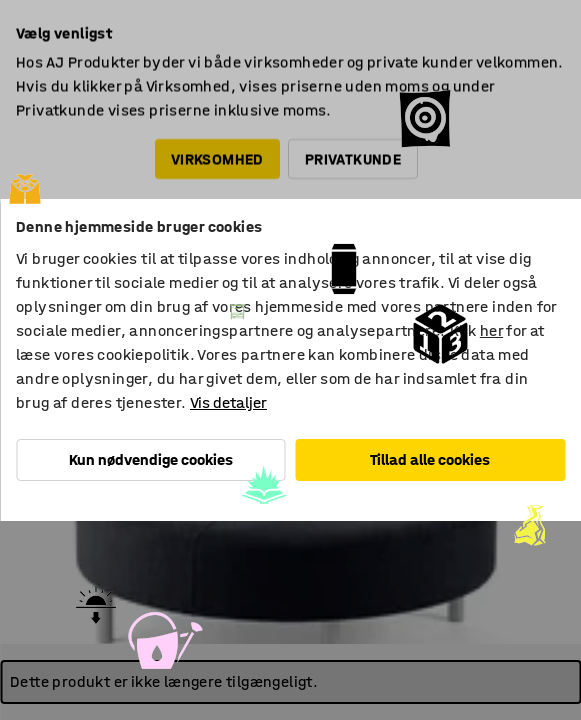 The image size is (581, 720). What do you see at coordinates (530, 525) in the screenshot?
I see `indicates item has been discarded or trashed` at bounding box center [530, 525].